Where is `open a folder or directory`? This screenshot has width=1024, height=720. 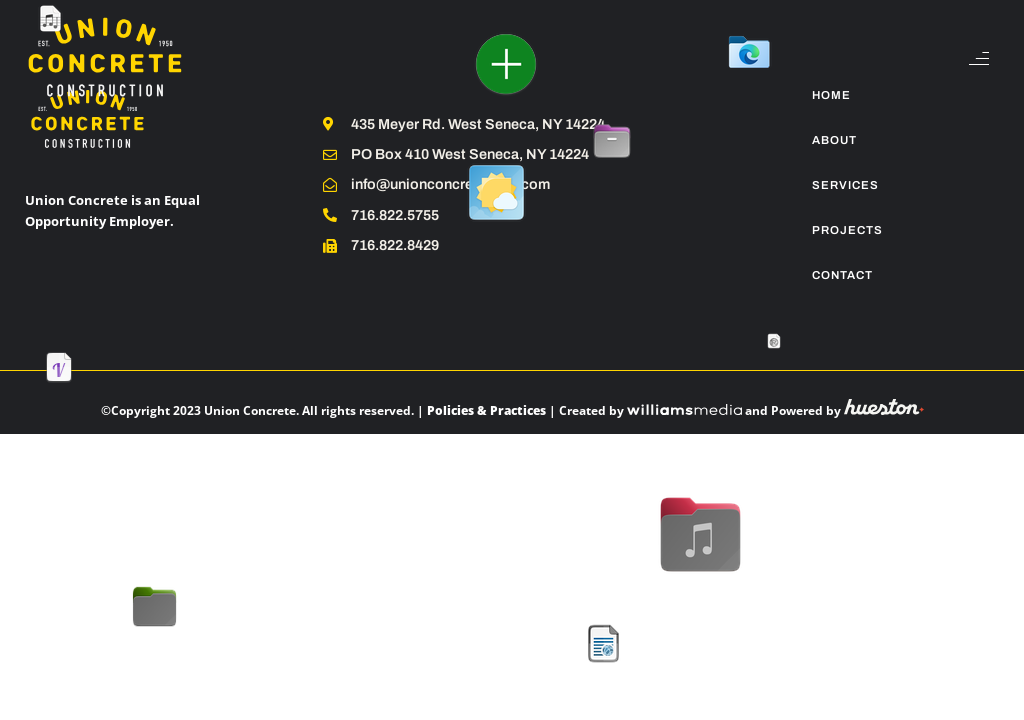
open a folder or directory is located at coordinates (154, 606).